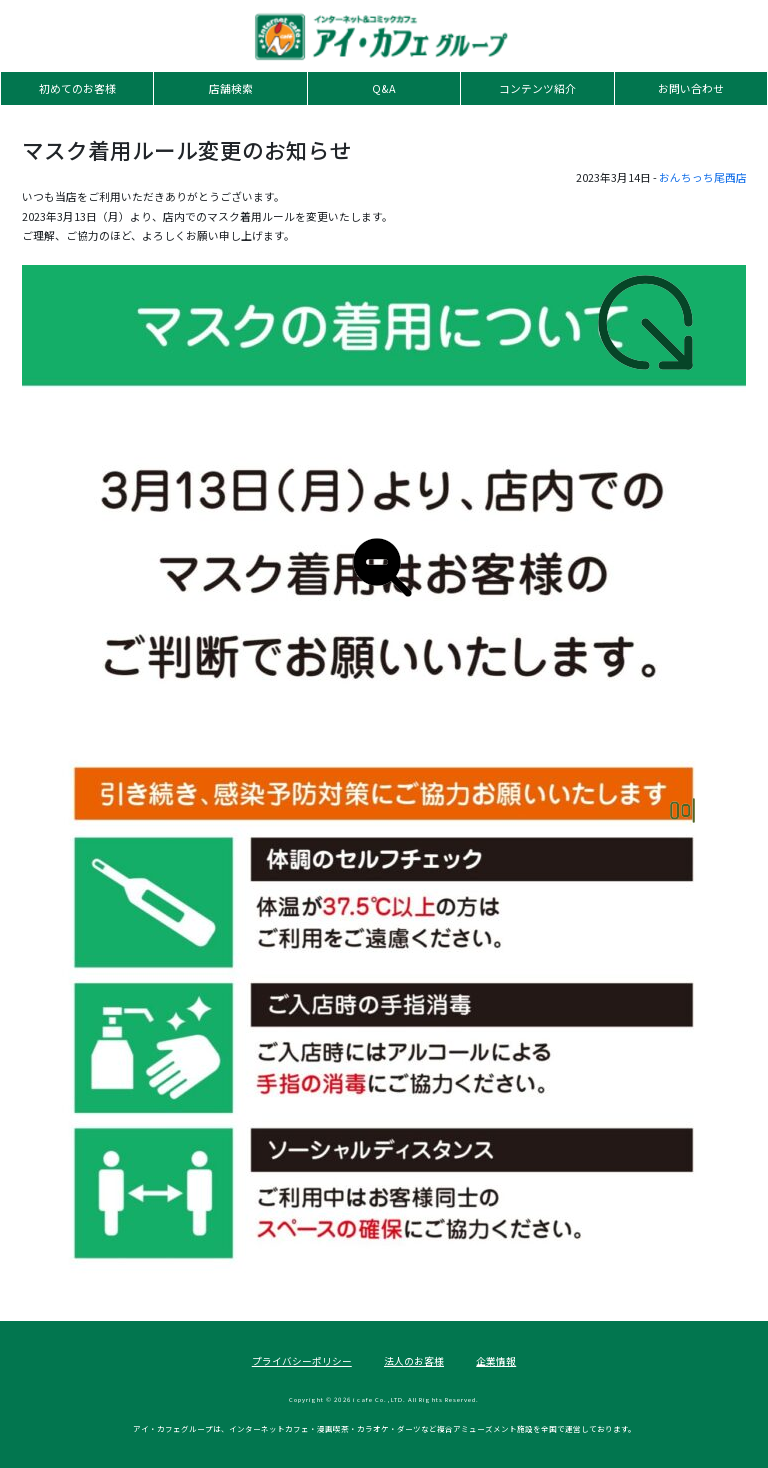 This screenshot has height=1468, width=768. Describe the element at coordinates (382, 567) in the screenshot. I see `zoom out` at that location.